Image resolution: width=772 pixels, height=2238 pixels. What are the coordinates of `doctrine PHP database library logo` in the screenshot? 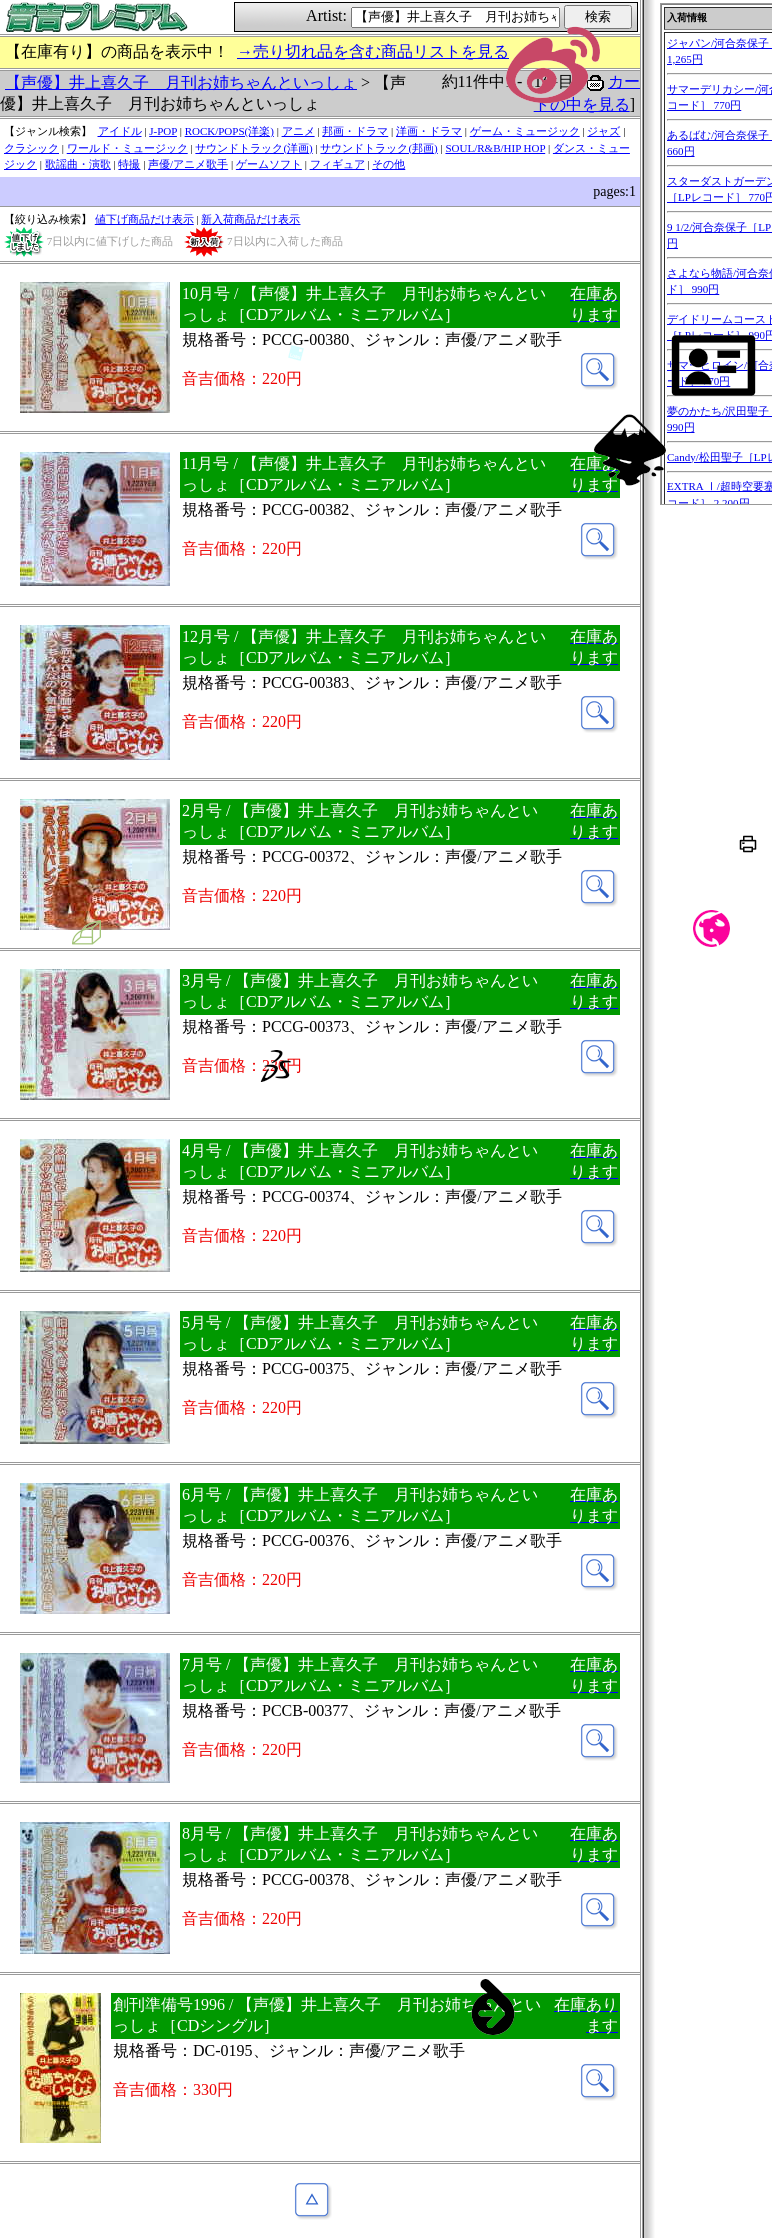 It's located at (493, 2007).